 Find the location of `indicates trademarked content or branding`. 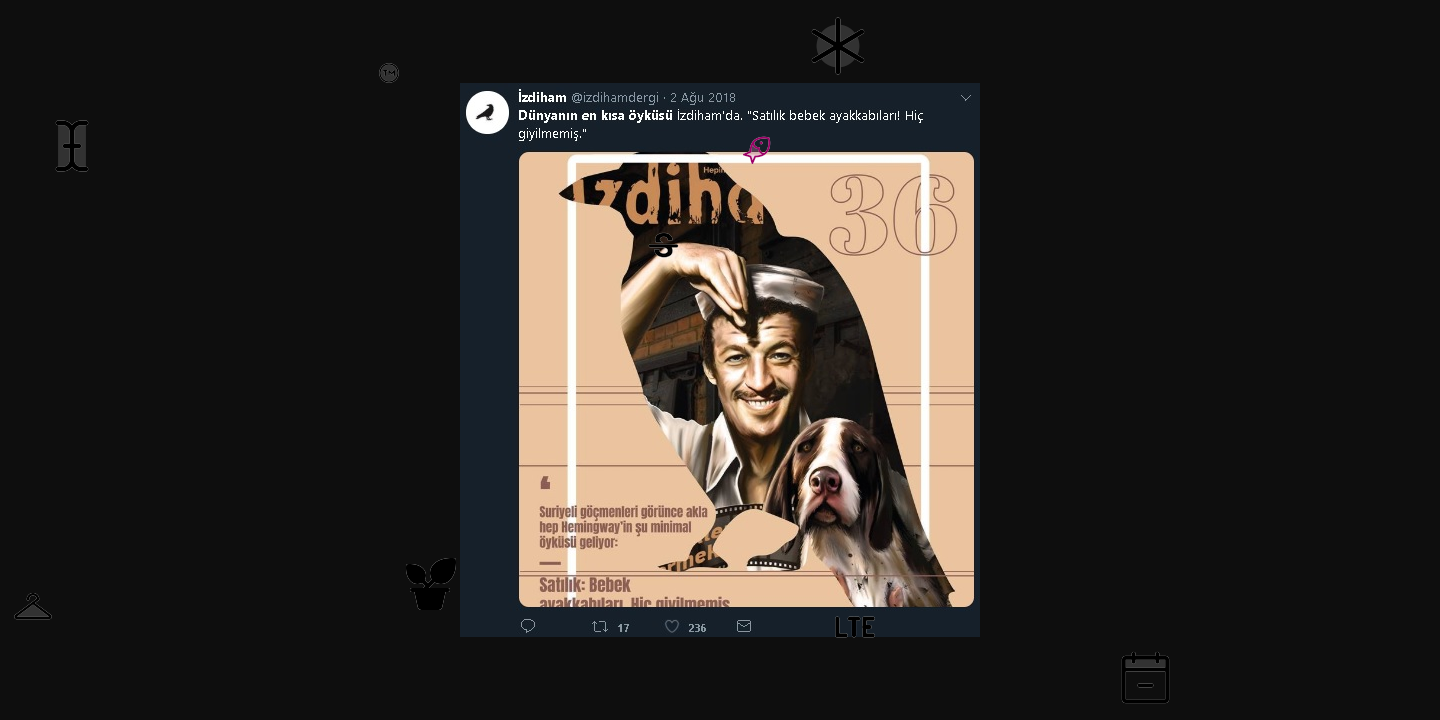

indicates trademarked content or branding is located at coordinates (389, 73).